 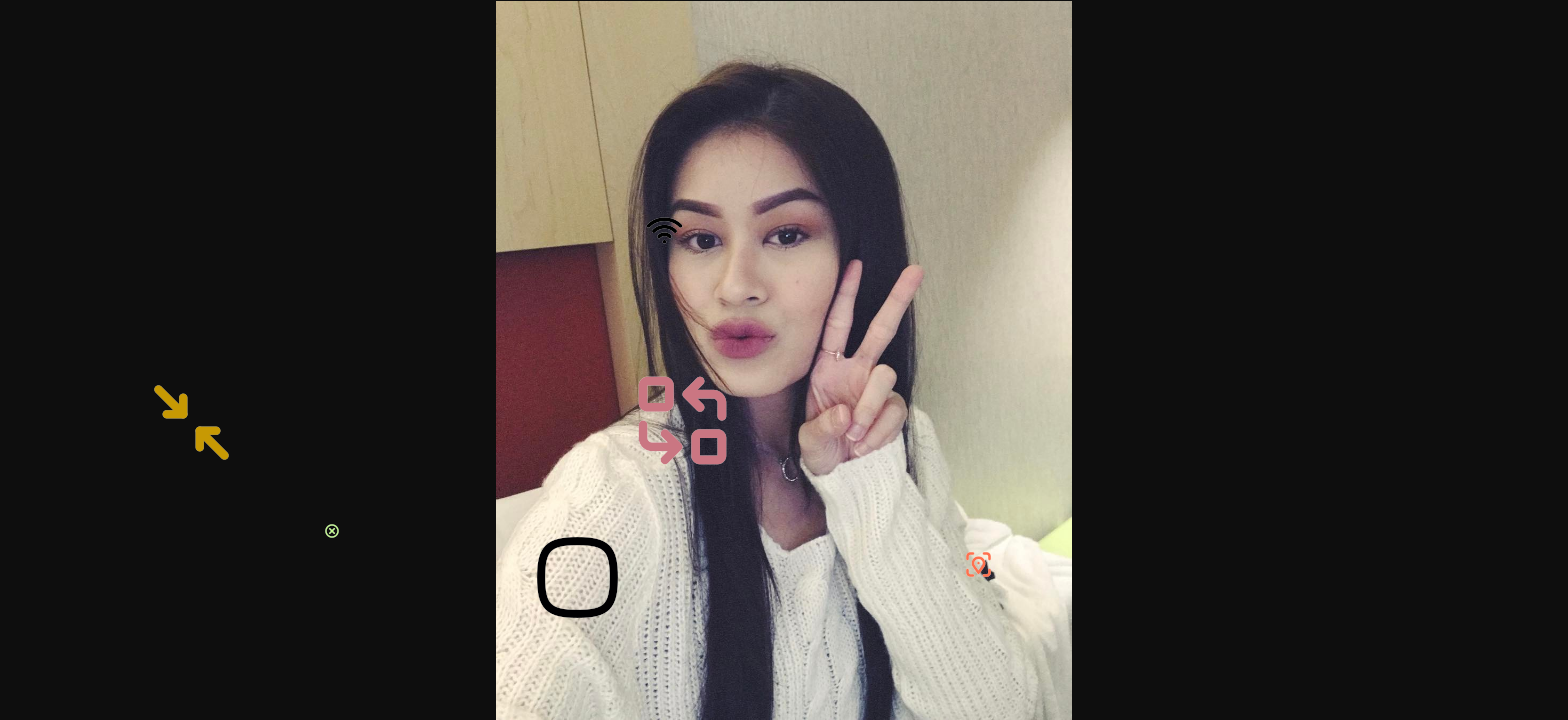 What do you see at coordinates (978, 564) in the screenshot?
I see `activate live view mode for real-time location tracking` at bounding box center [978, 564].